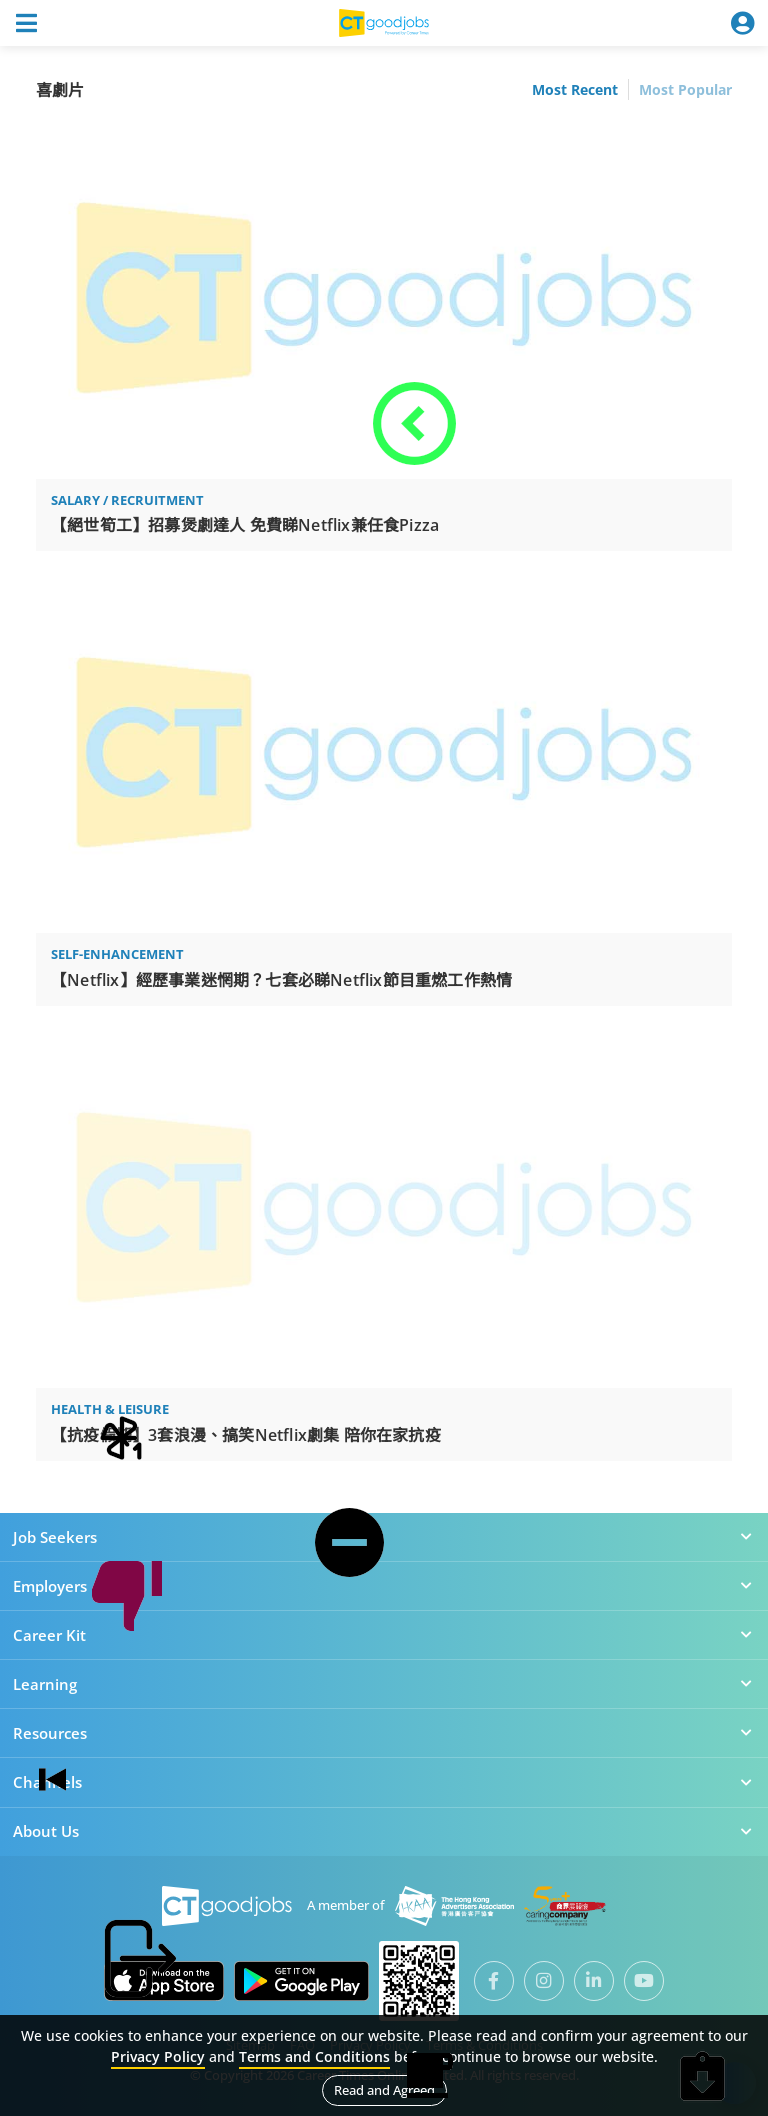 The image size is (768, 2116). Describe the element at coordinates (414, 423) in the screenshot. I see `go back to the previous screen` at that location.